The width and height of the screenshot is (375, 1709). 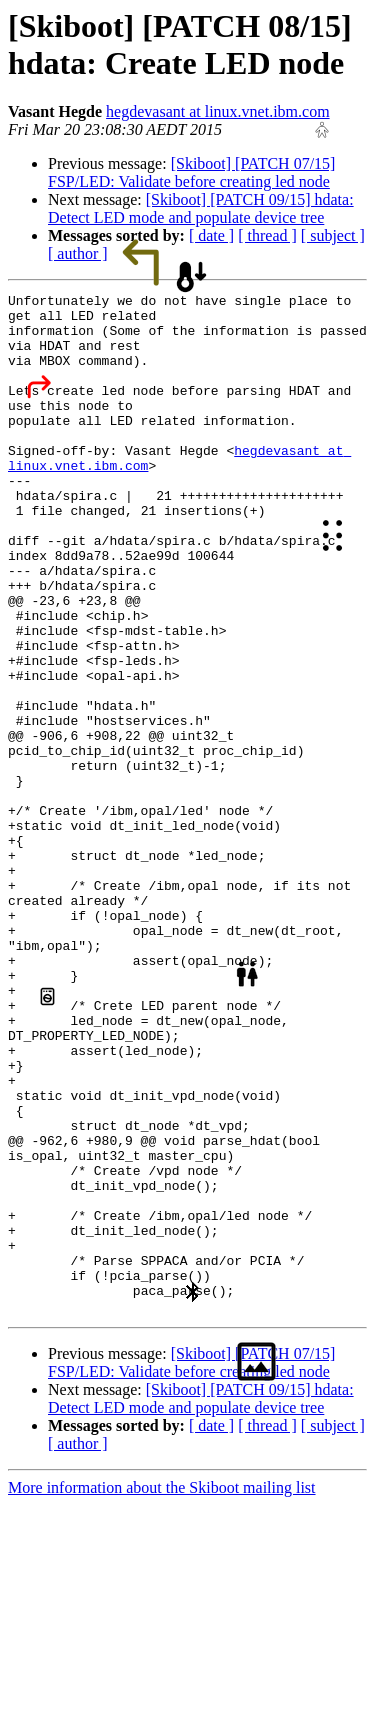 What do you see at coordinates (332, 535) in the screenshot?
I see `drag to reorder items` at bounding box center [332, 535].